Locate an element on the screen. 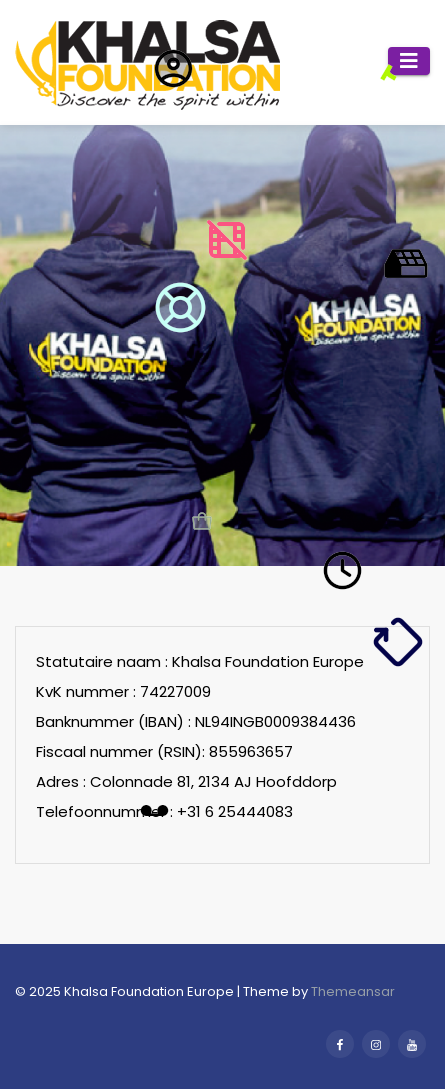 The height and width of the screenshot is (1089, 445). access your account or profile settings is located at coordinates (173, 68).